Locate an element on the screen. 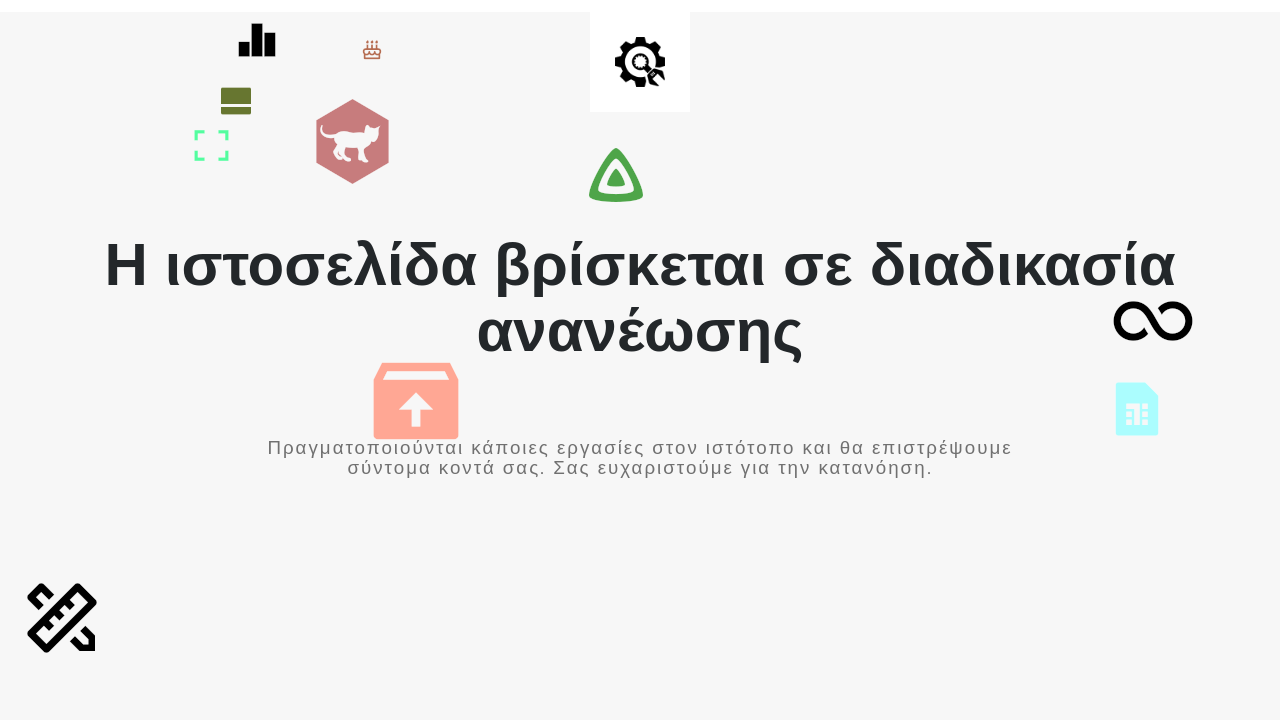 This screenshot has width=1280, height=720. unarchive a message or item is located at coordinates (416, 401).